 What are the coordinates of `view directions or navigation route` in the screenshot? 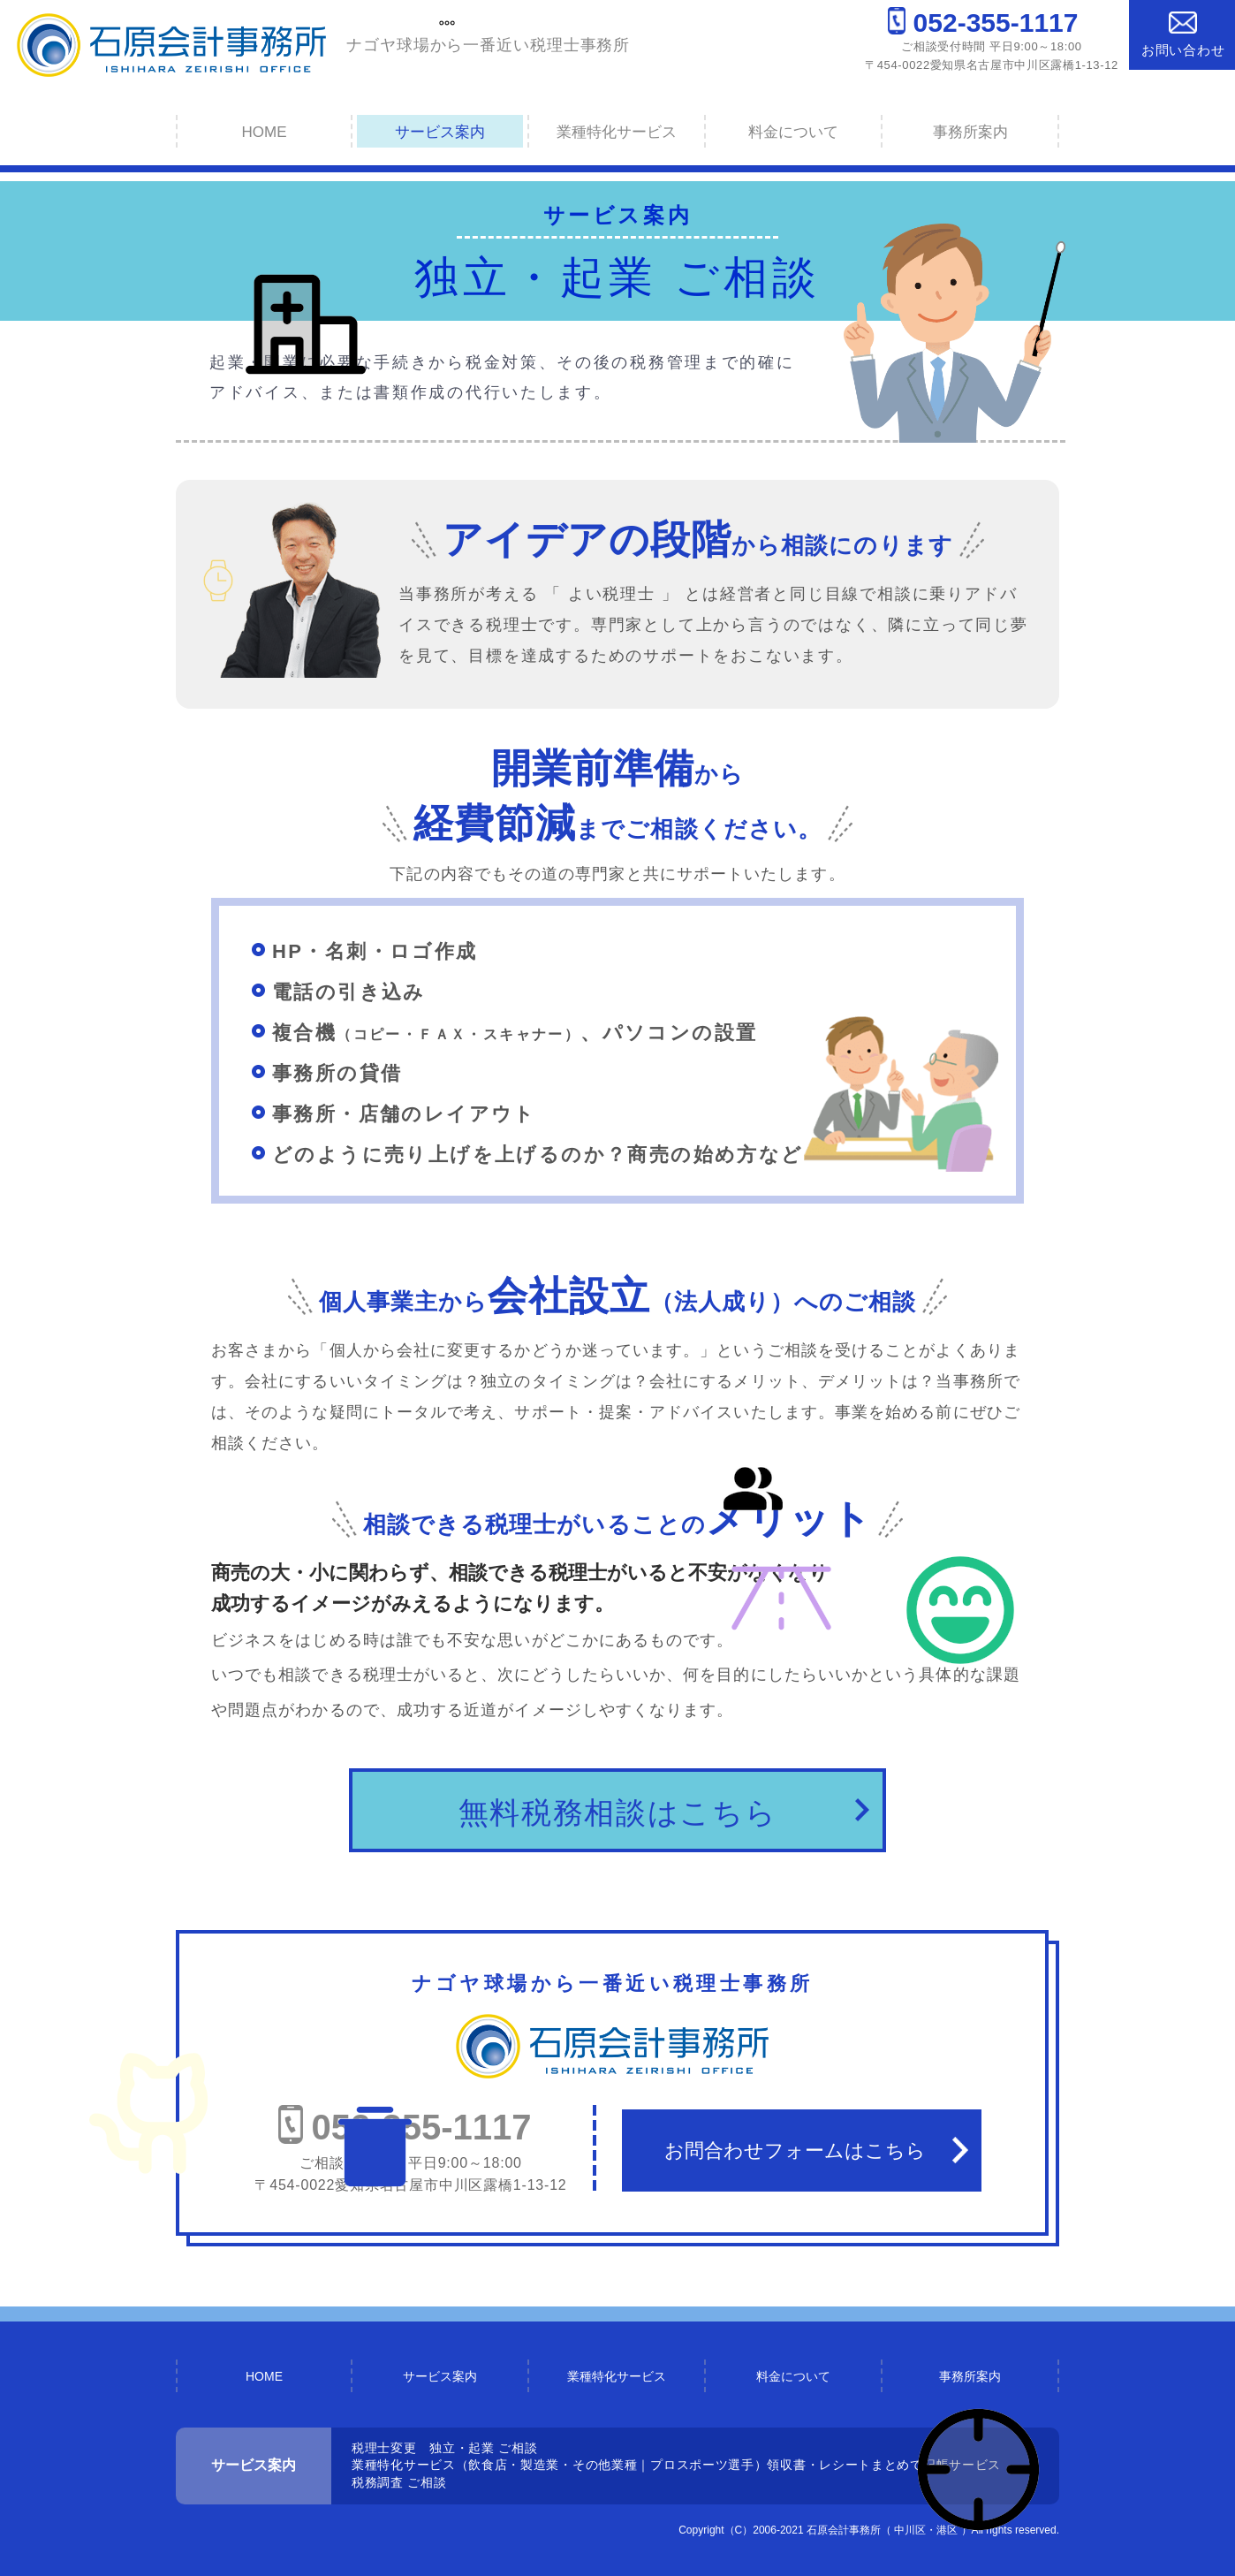 It's located at (781, 1598).